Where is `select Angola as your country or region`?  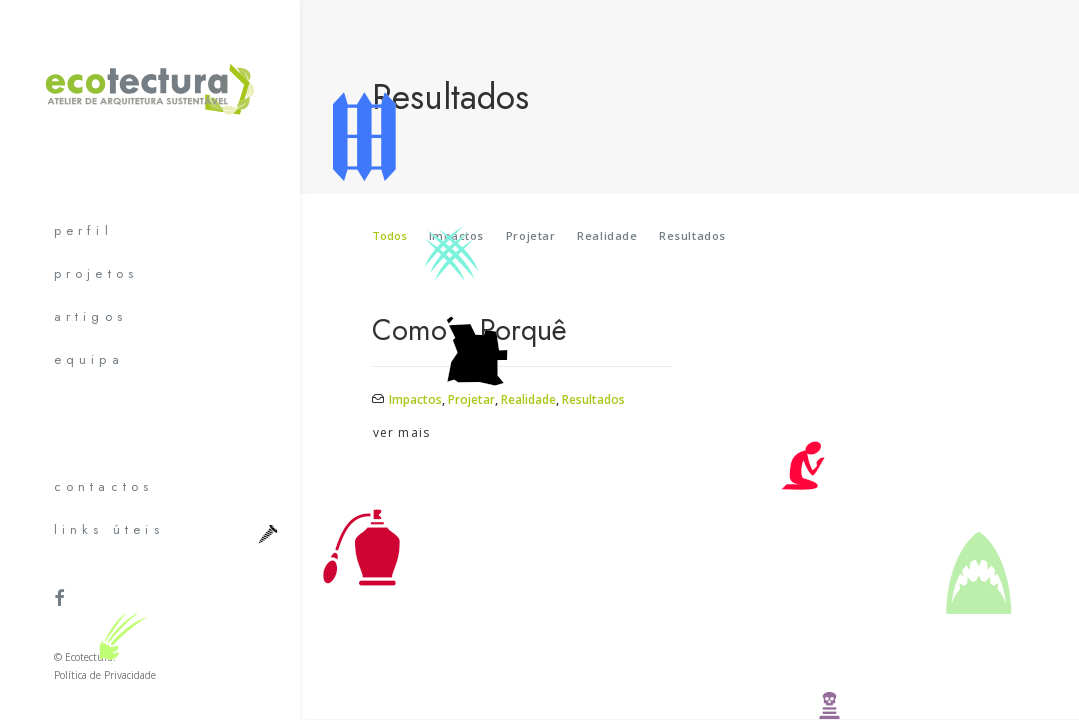
select Angola as your country or region is located at coordinates (477, 351).